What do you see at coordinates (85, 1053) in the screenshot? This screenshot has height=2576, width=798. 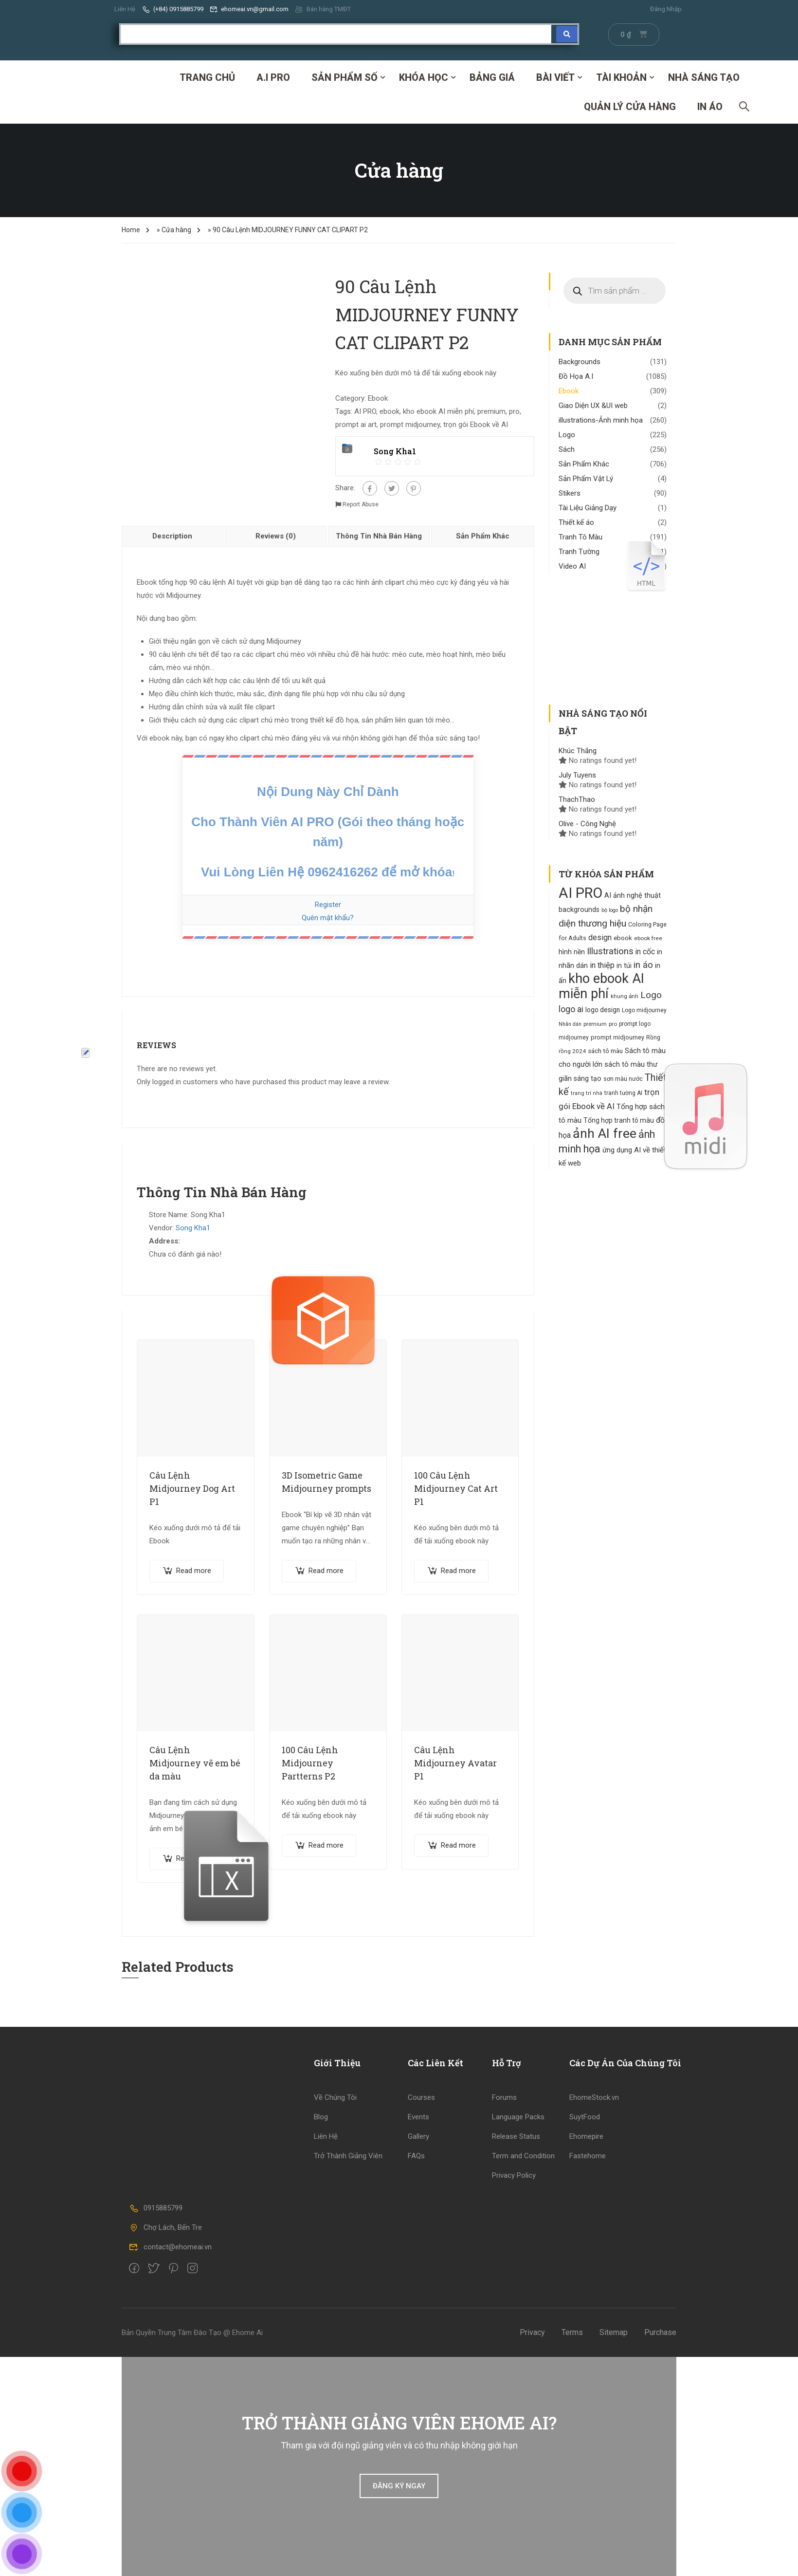 I see `open the software learning center` at bounding box center [85, 1053].